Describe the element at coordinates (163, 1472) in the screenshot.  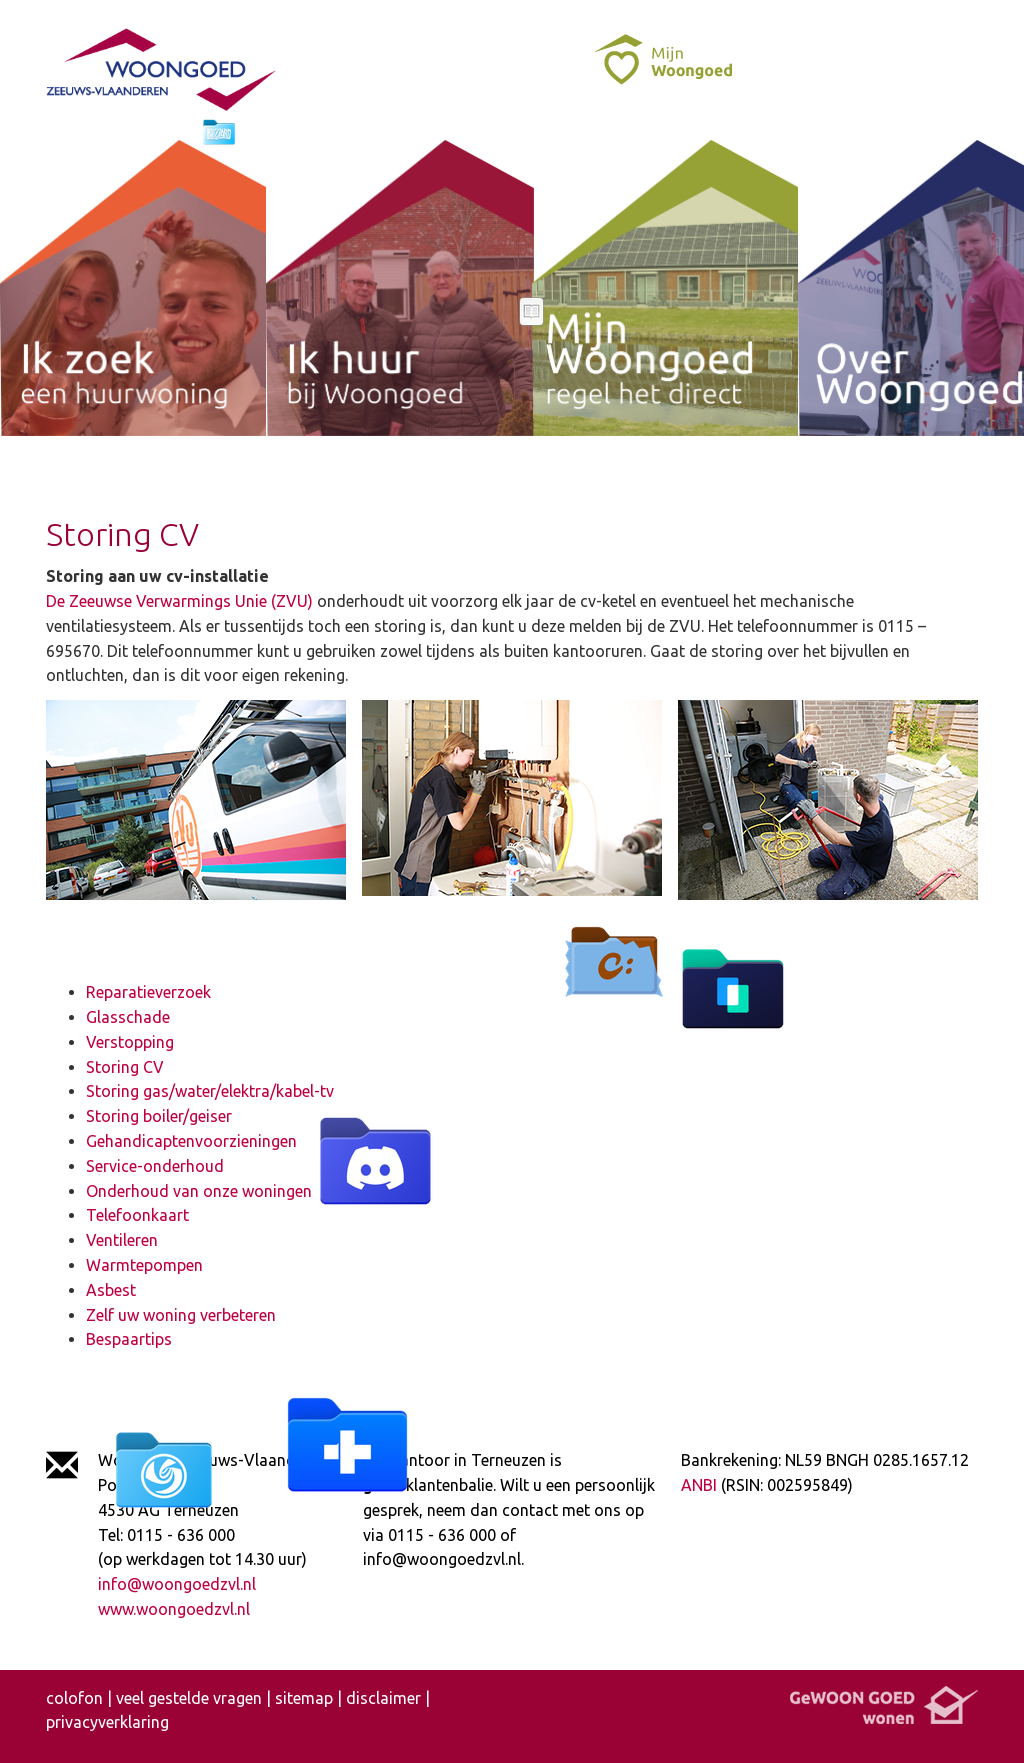
I see `open deepin OS system folder` at that location.